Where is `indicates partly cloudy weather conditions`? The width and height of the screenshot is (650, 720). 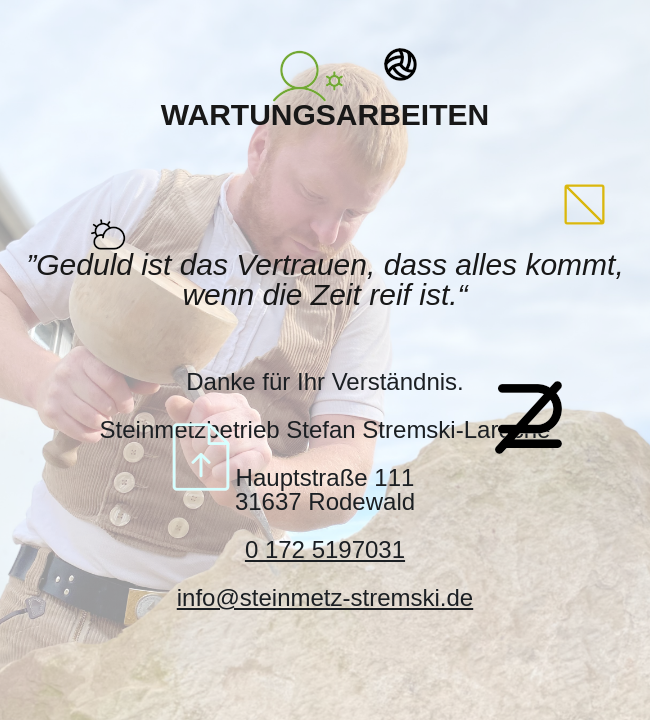
indicates partly cloudy weather conditions is located at coordinates (108, 235).